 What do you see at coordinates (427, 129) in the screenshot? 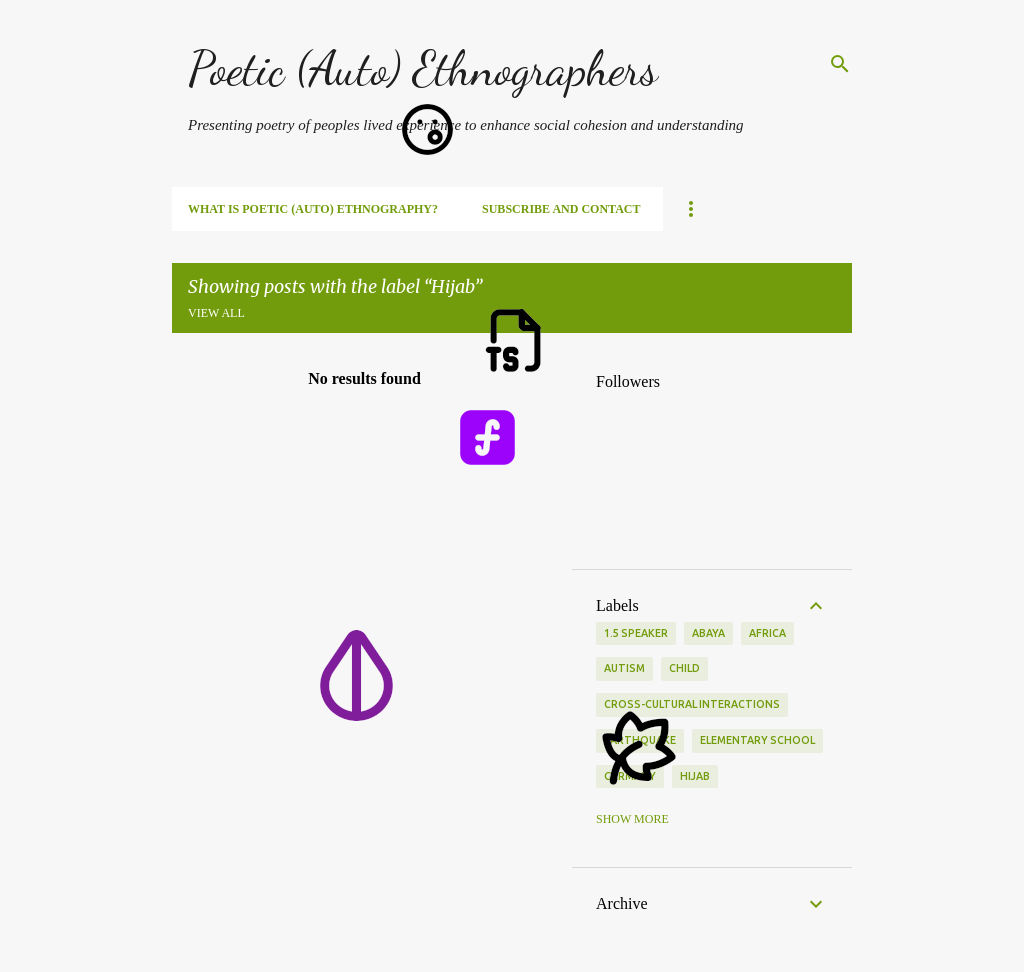
I see `indicates singing or karaoke mode` at bounding box center [427, 129].